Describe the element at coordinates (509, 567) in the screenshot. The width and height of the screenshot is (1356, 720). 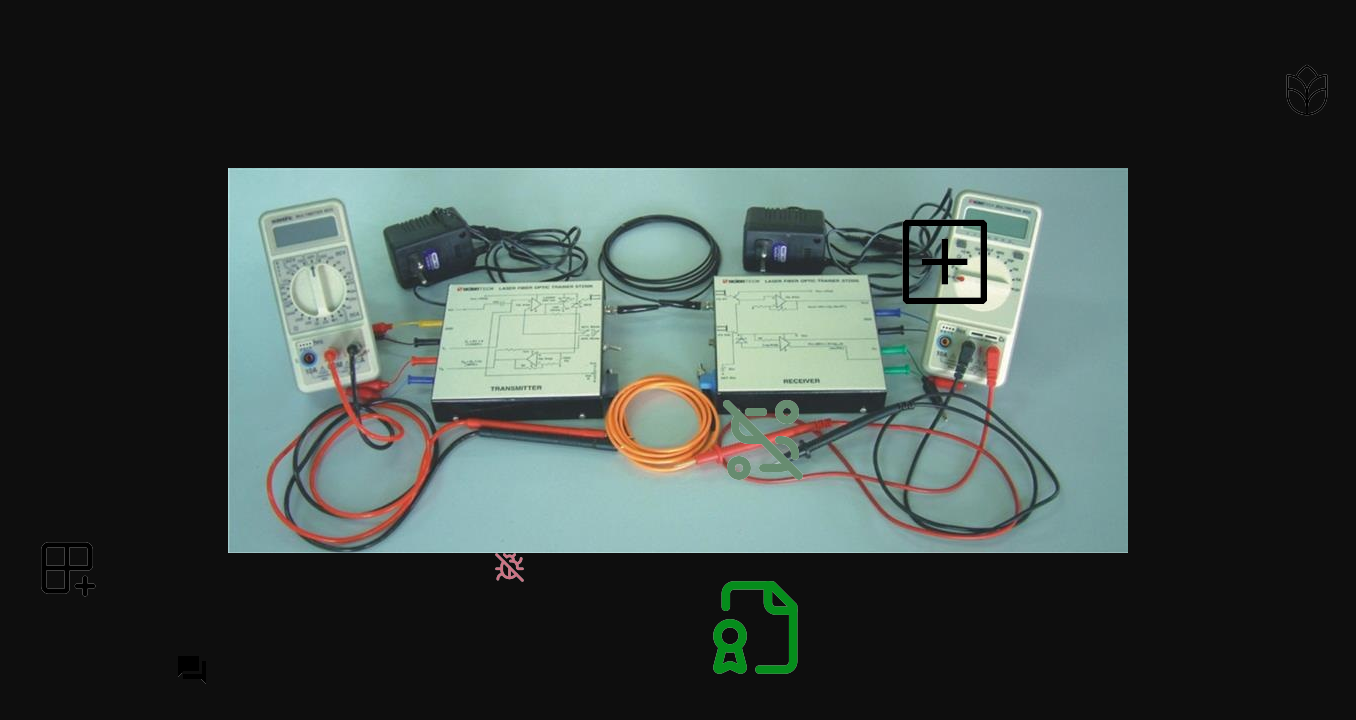
I see `disable bug tracking or error reporting` at that location.